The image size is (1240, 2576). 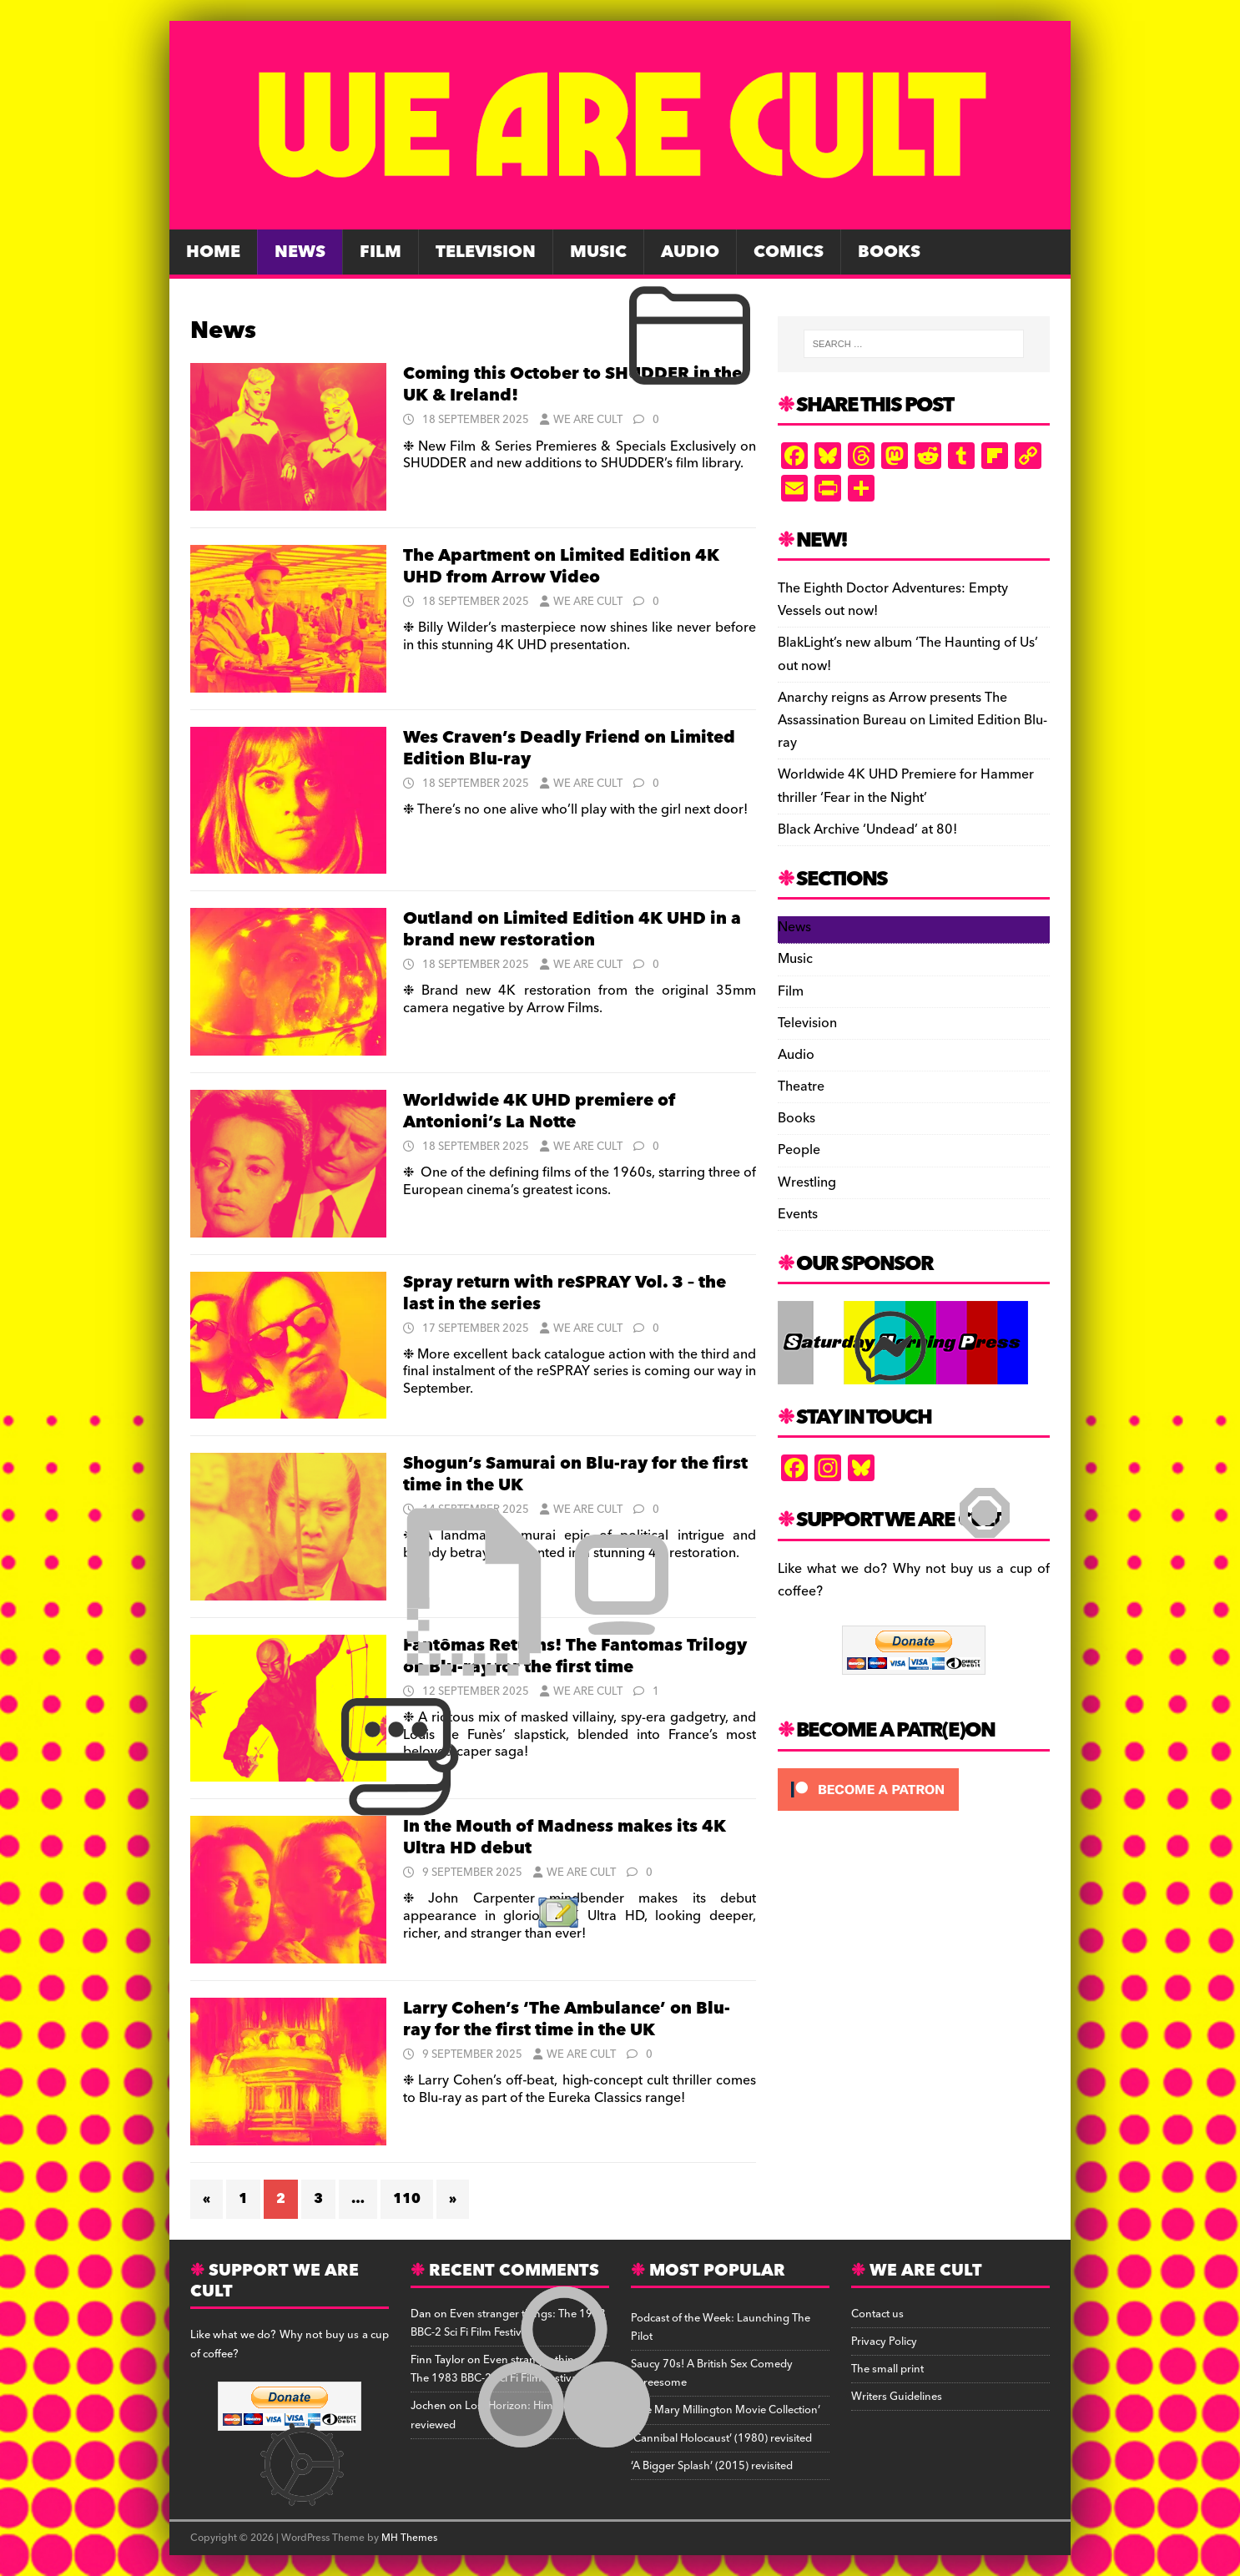 What do you see at coordinates (564, 2362) in the screenshot?
I see `access color and display preferences` at bounding box center [564, 2362].